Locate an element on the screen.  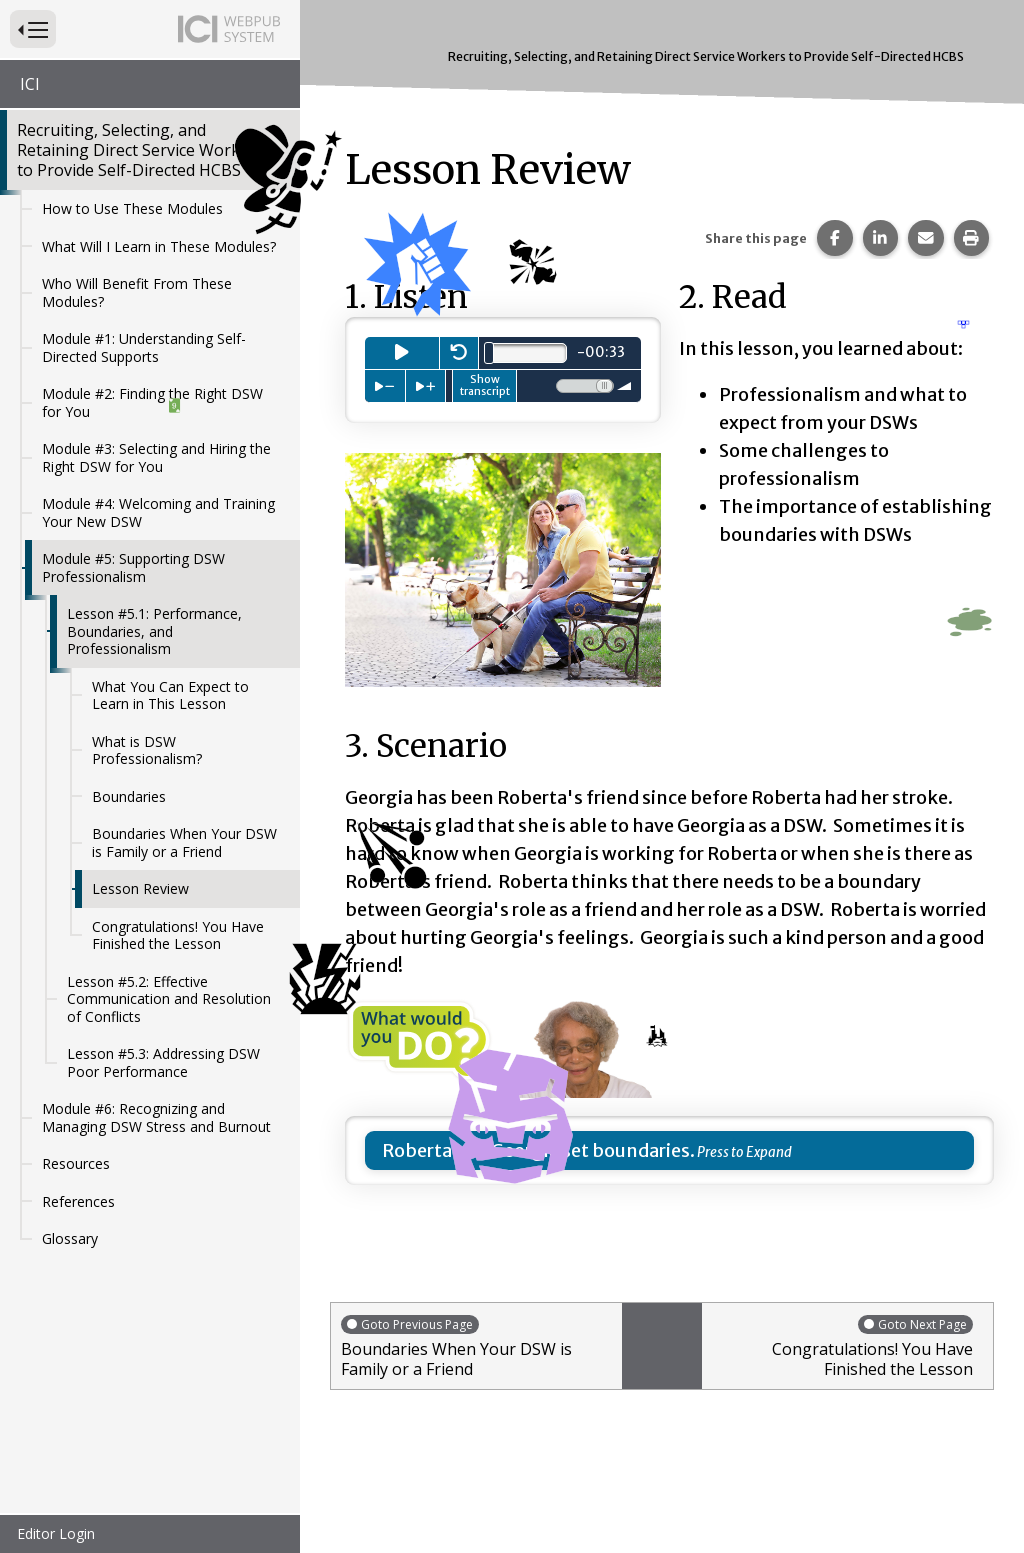
launch projectiles or balls is located at coordinates (392, 853).